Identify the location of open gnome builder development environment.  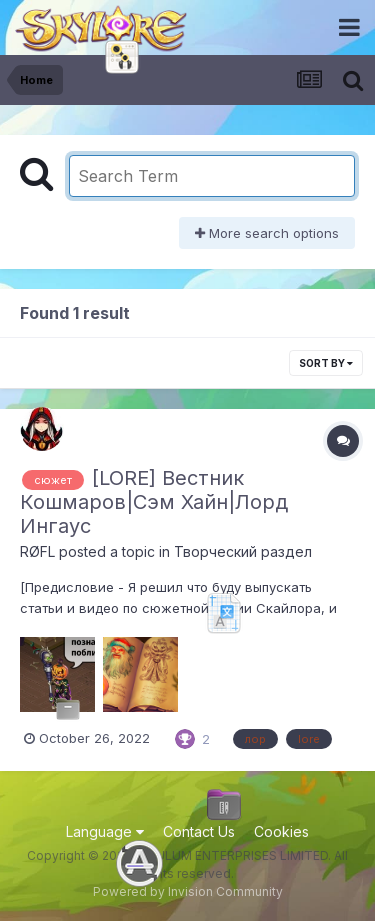
(122, 57).